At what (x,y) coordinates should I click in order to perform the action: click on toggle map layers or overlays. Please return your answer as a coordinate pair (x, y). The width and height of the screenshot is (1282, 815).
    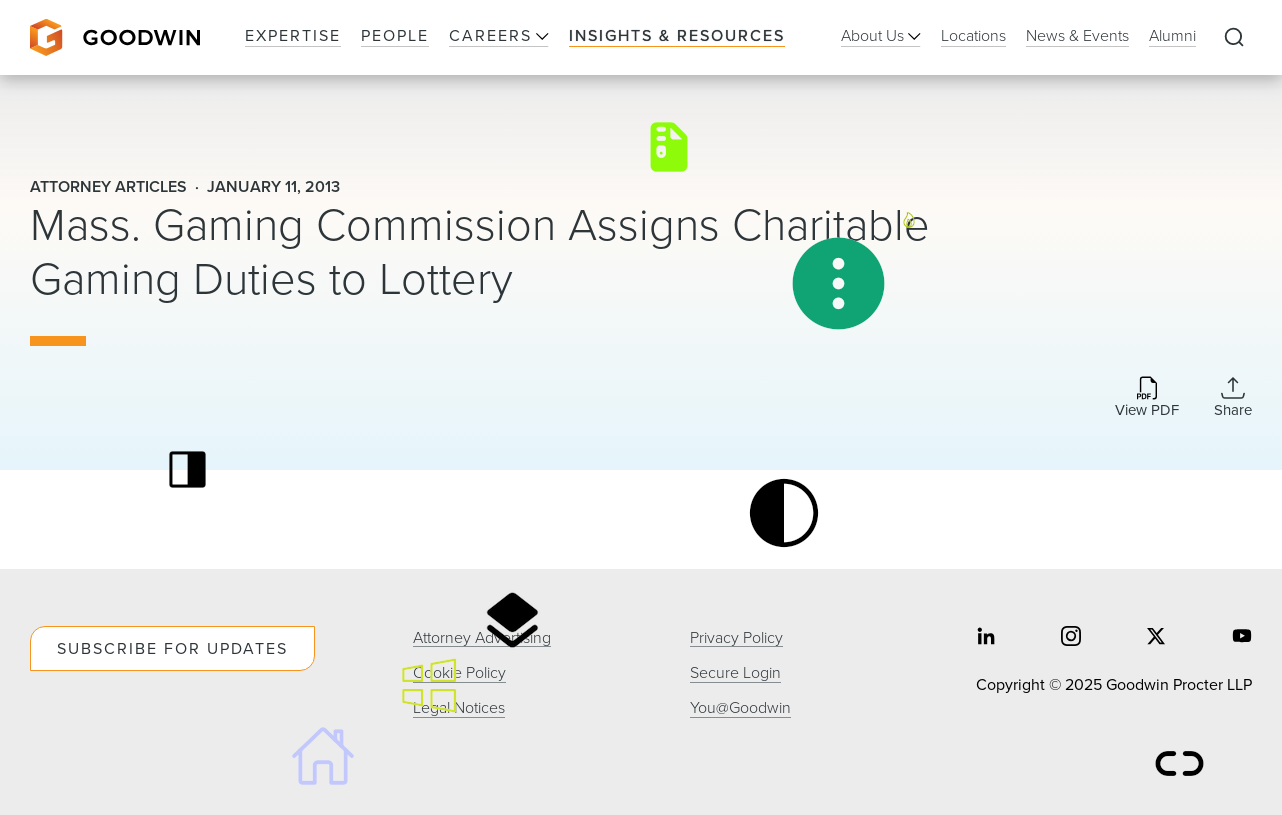
    Looking at the image, I should click on (512, 621).